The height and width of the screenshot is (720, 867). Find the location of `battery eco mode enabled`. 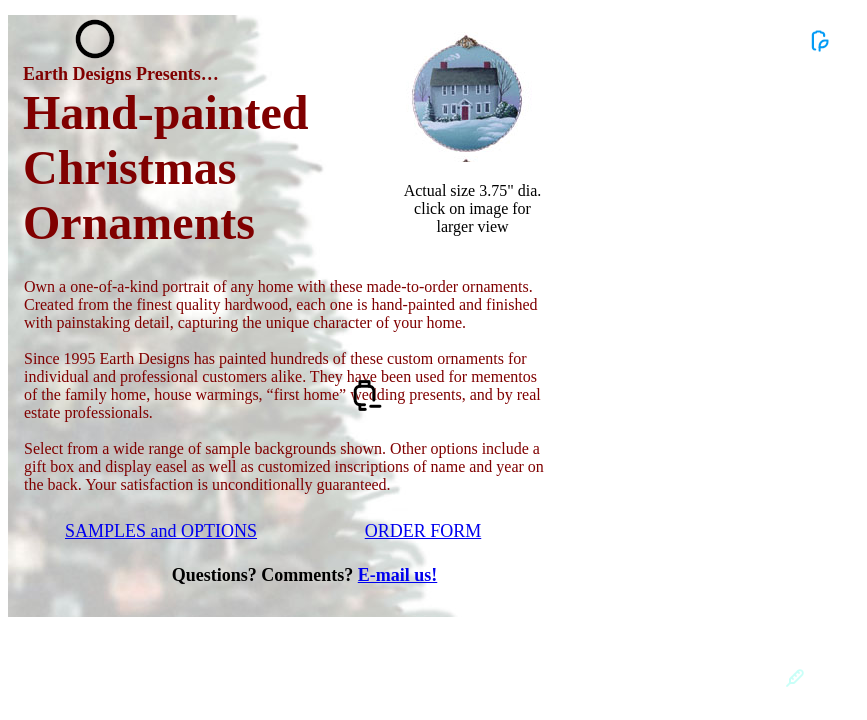

battery eco mode enabled is located at coordinates (818, 40).